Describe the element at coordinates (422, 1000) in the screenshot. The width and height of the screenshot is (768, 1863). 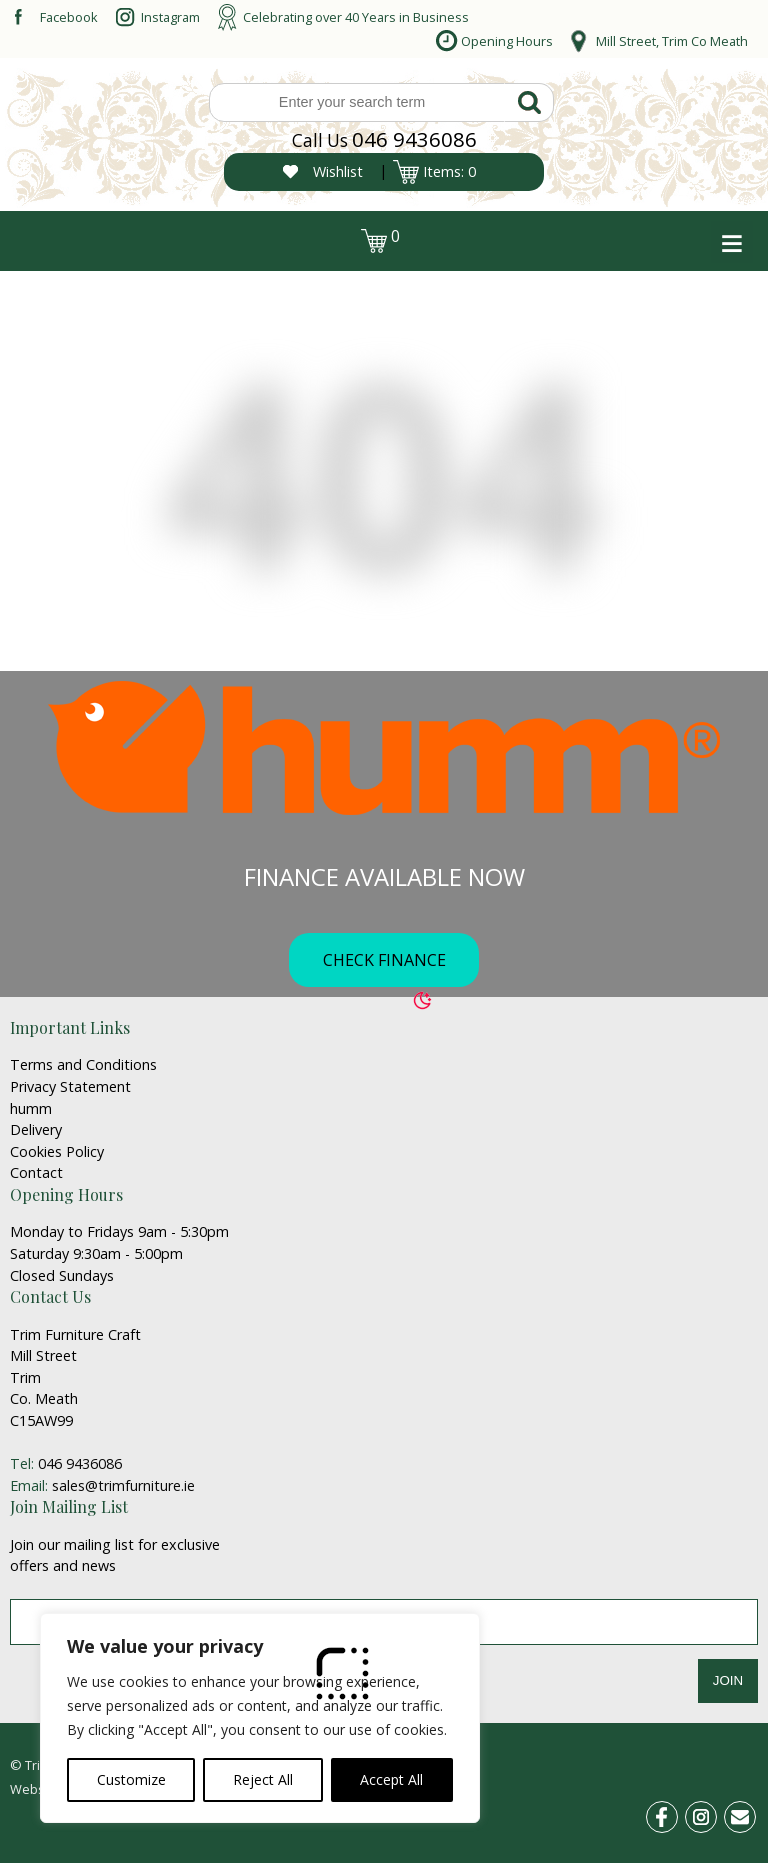
I see `toggle dark mode or night theme` at that location.